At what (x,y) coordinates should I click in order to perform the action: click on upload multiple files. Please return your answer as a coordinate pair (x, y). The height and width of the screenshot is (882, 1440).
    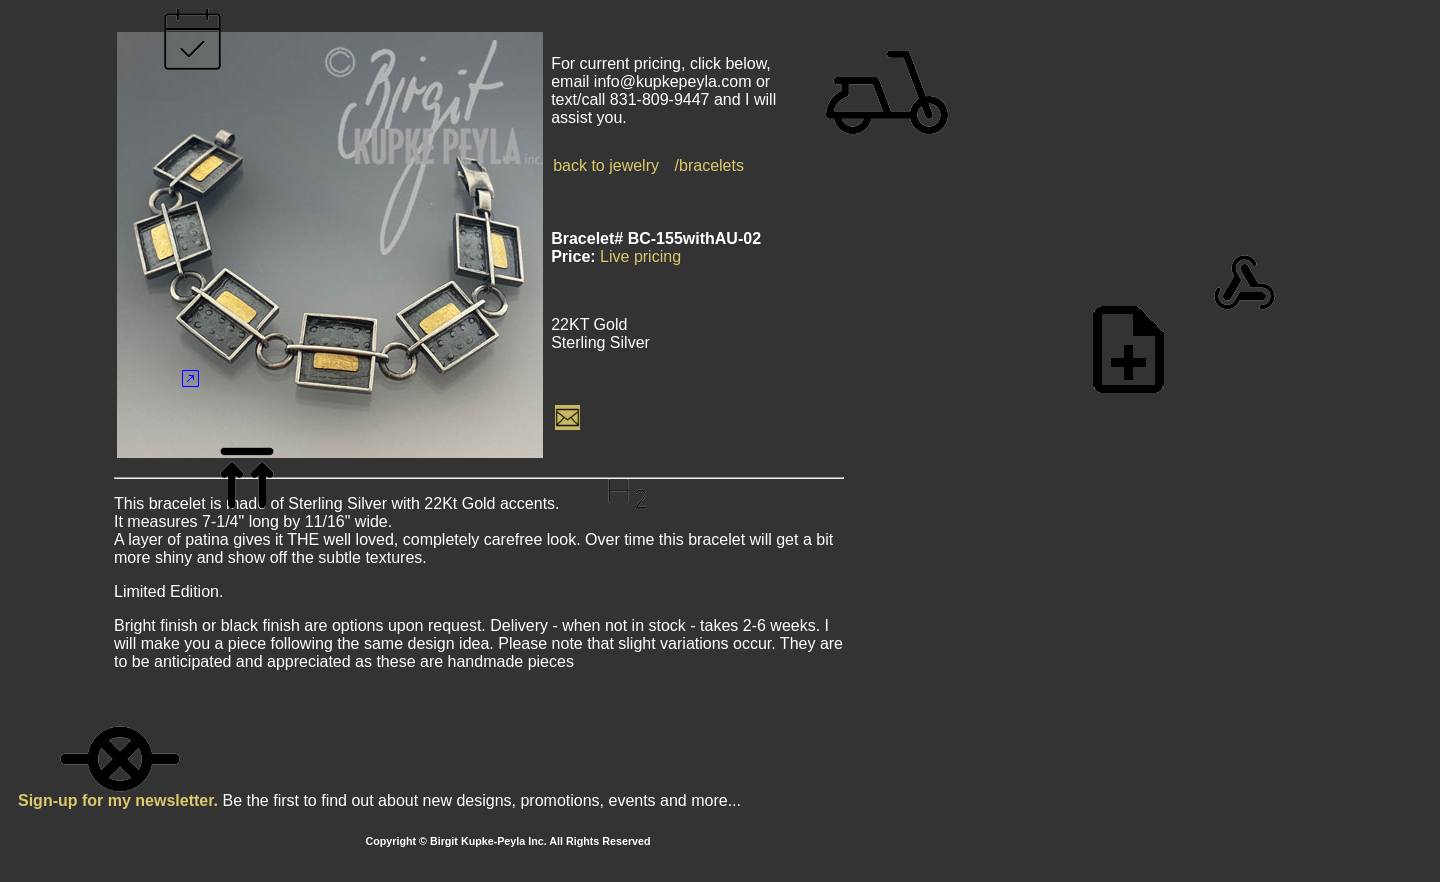
    Looking at the image, I should click on (247, 478).